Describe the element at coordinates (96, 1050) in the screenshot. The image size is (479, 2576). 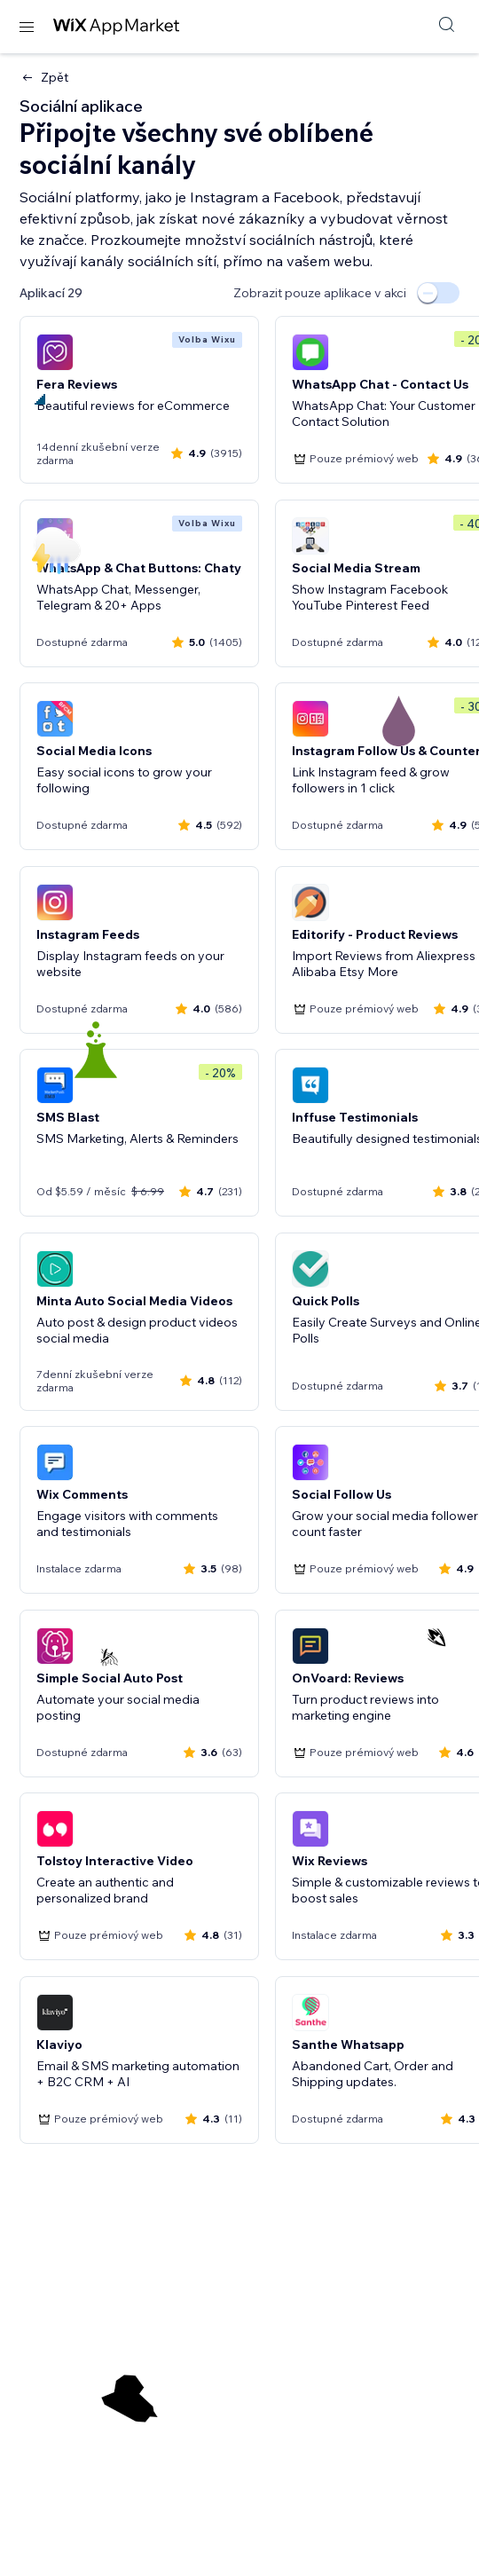
I see `indicates acid or corrosive substance in gameplay` at that location.